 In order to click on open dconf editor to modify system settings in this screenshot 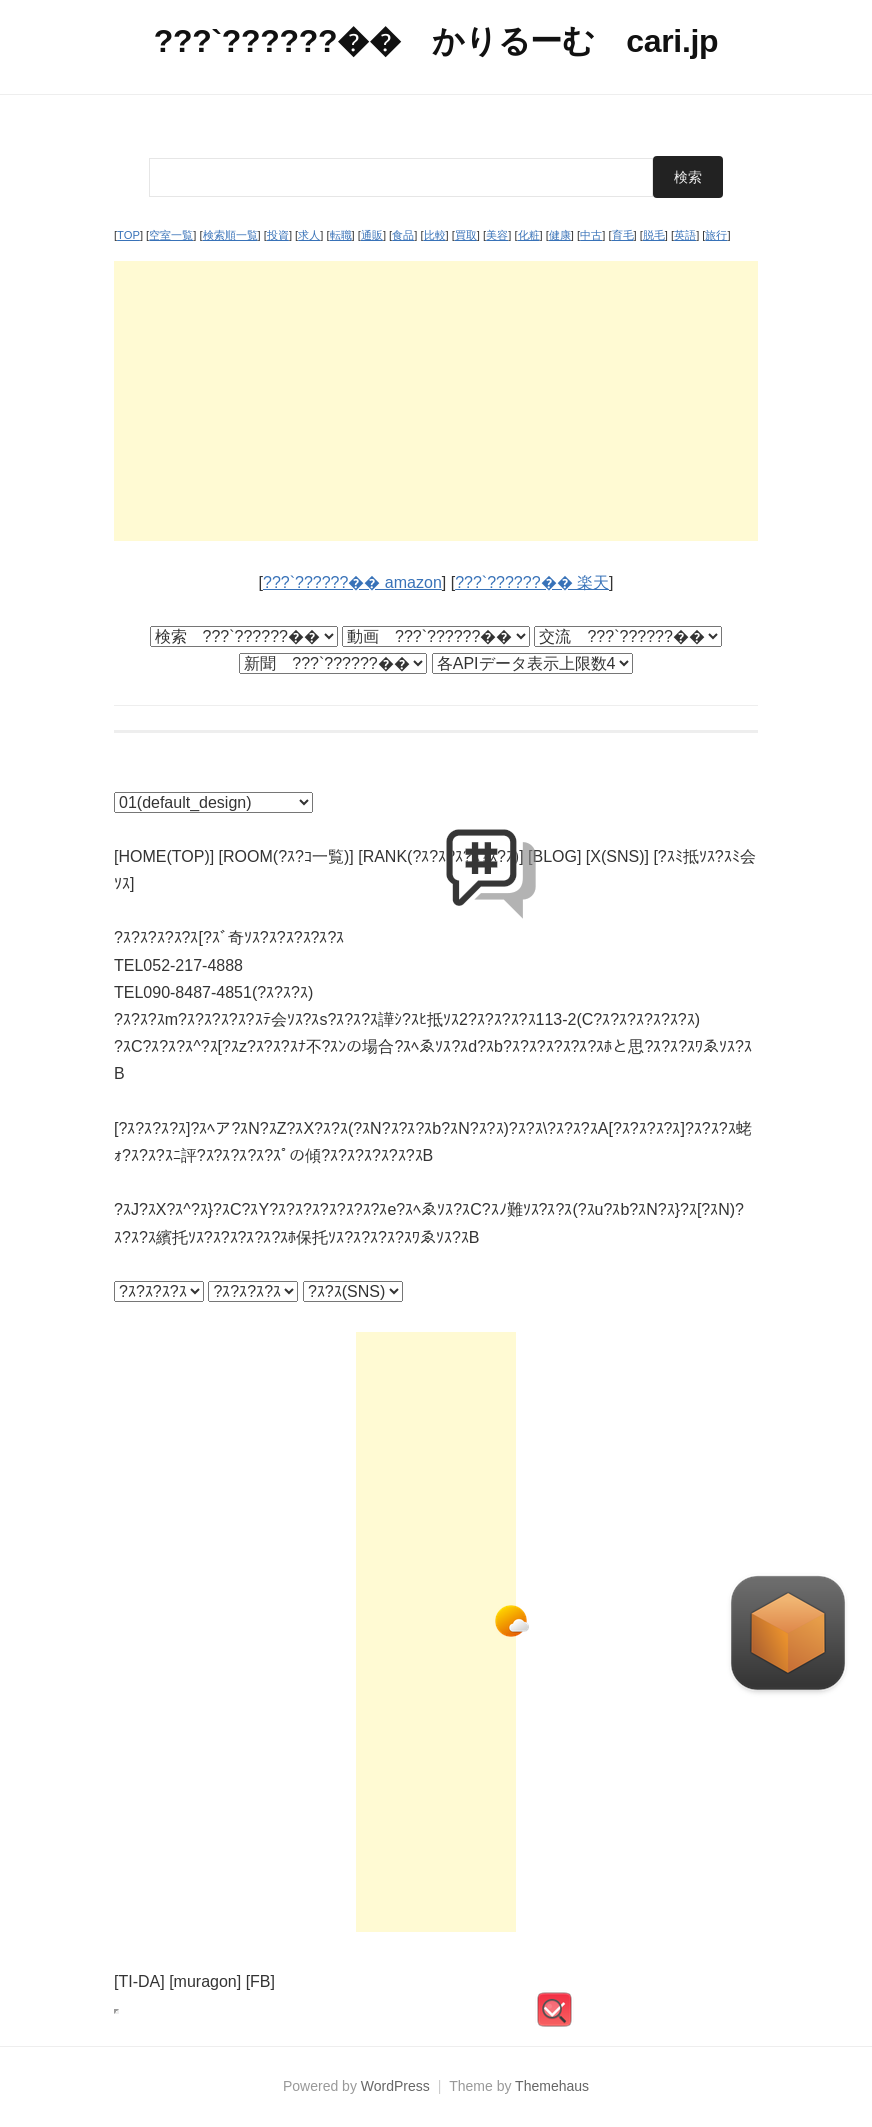, I will do `click(554, 2009)`.